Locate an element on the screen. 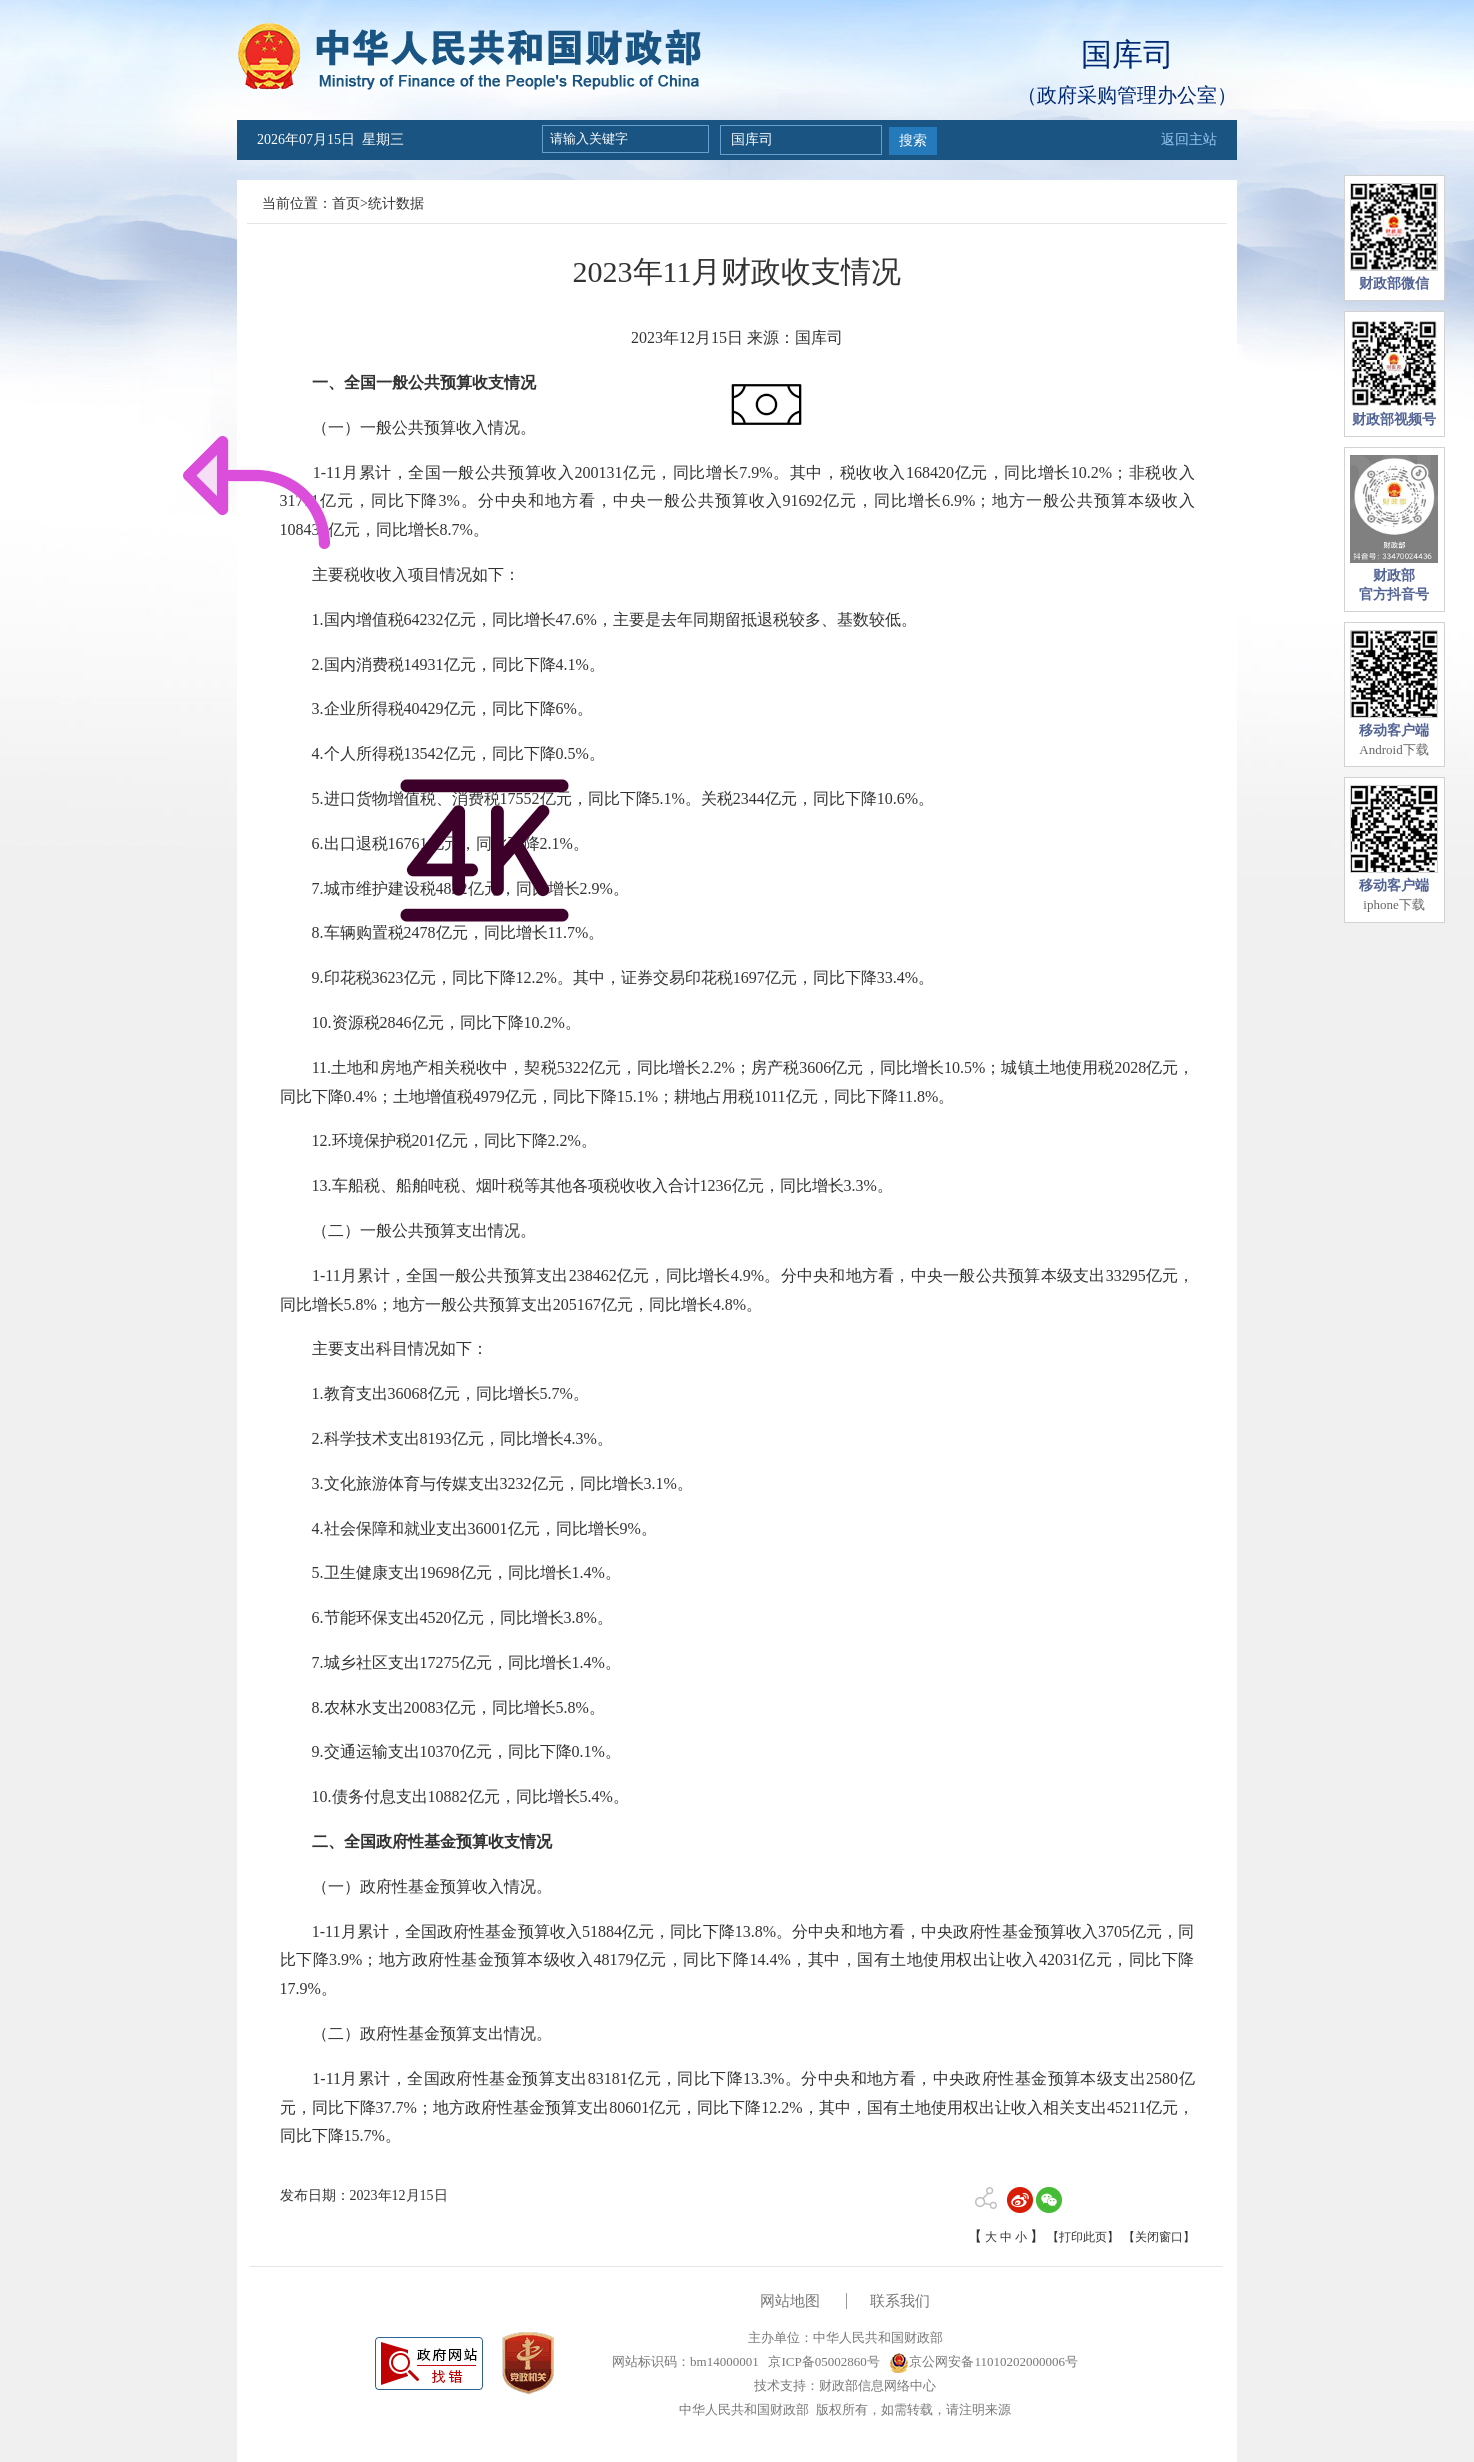  view your balance or funds is located at coordinates (766, 404).